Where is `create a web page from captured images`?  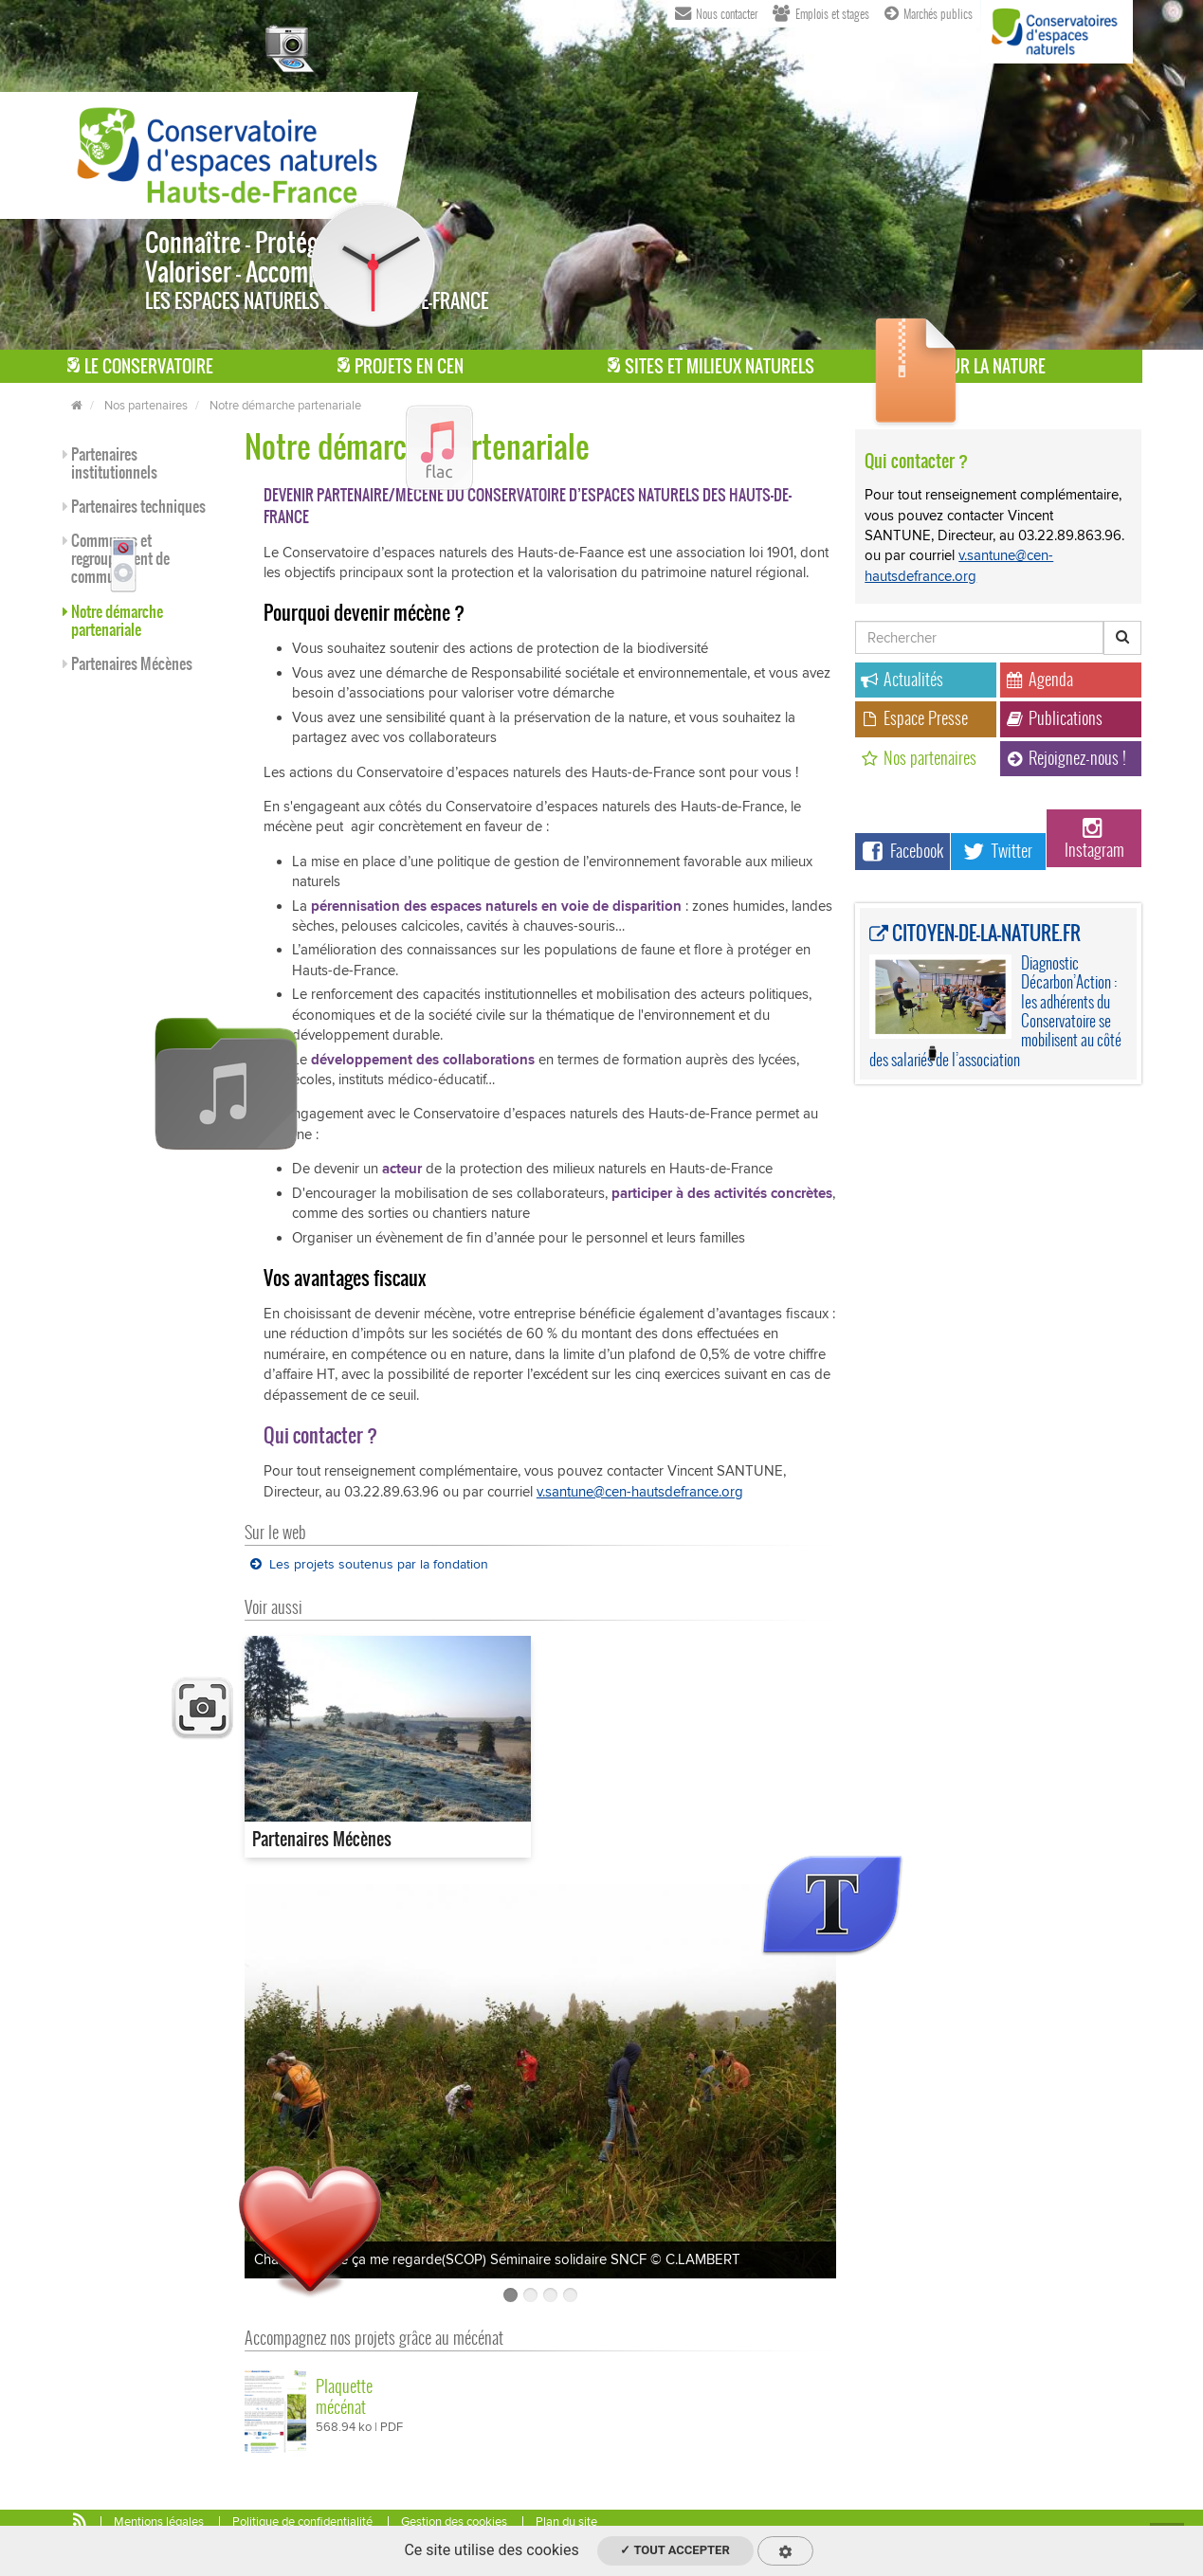 create a web page from captured images is located at coordinates (286, 48).